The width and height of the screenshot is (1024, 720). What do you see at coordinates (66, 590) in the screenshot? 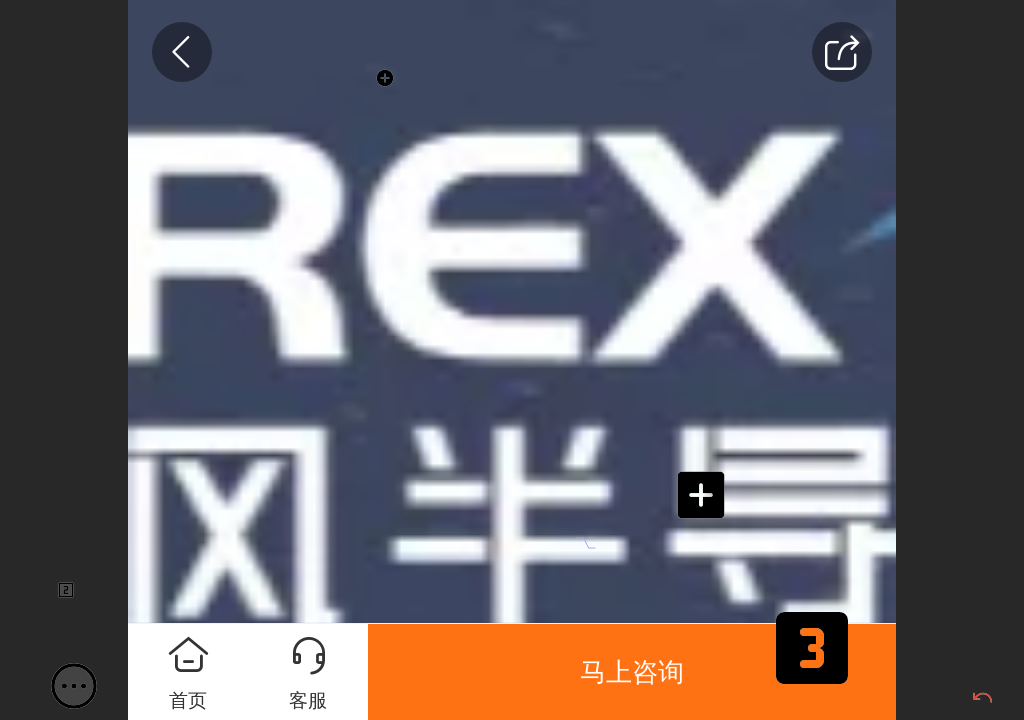
I see `indicates step two in a multi-step process` at bounding box center [66, 590].